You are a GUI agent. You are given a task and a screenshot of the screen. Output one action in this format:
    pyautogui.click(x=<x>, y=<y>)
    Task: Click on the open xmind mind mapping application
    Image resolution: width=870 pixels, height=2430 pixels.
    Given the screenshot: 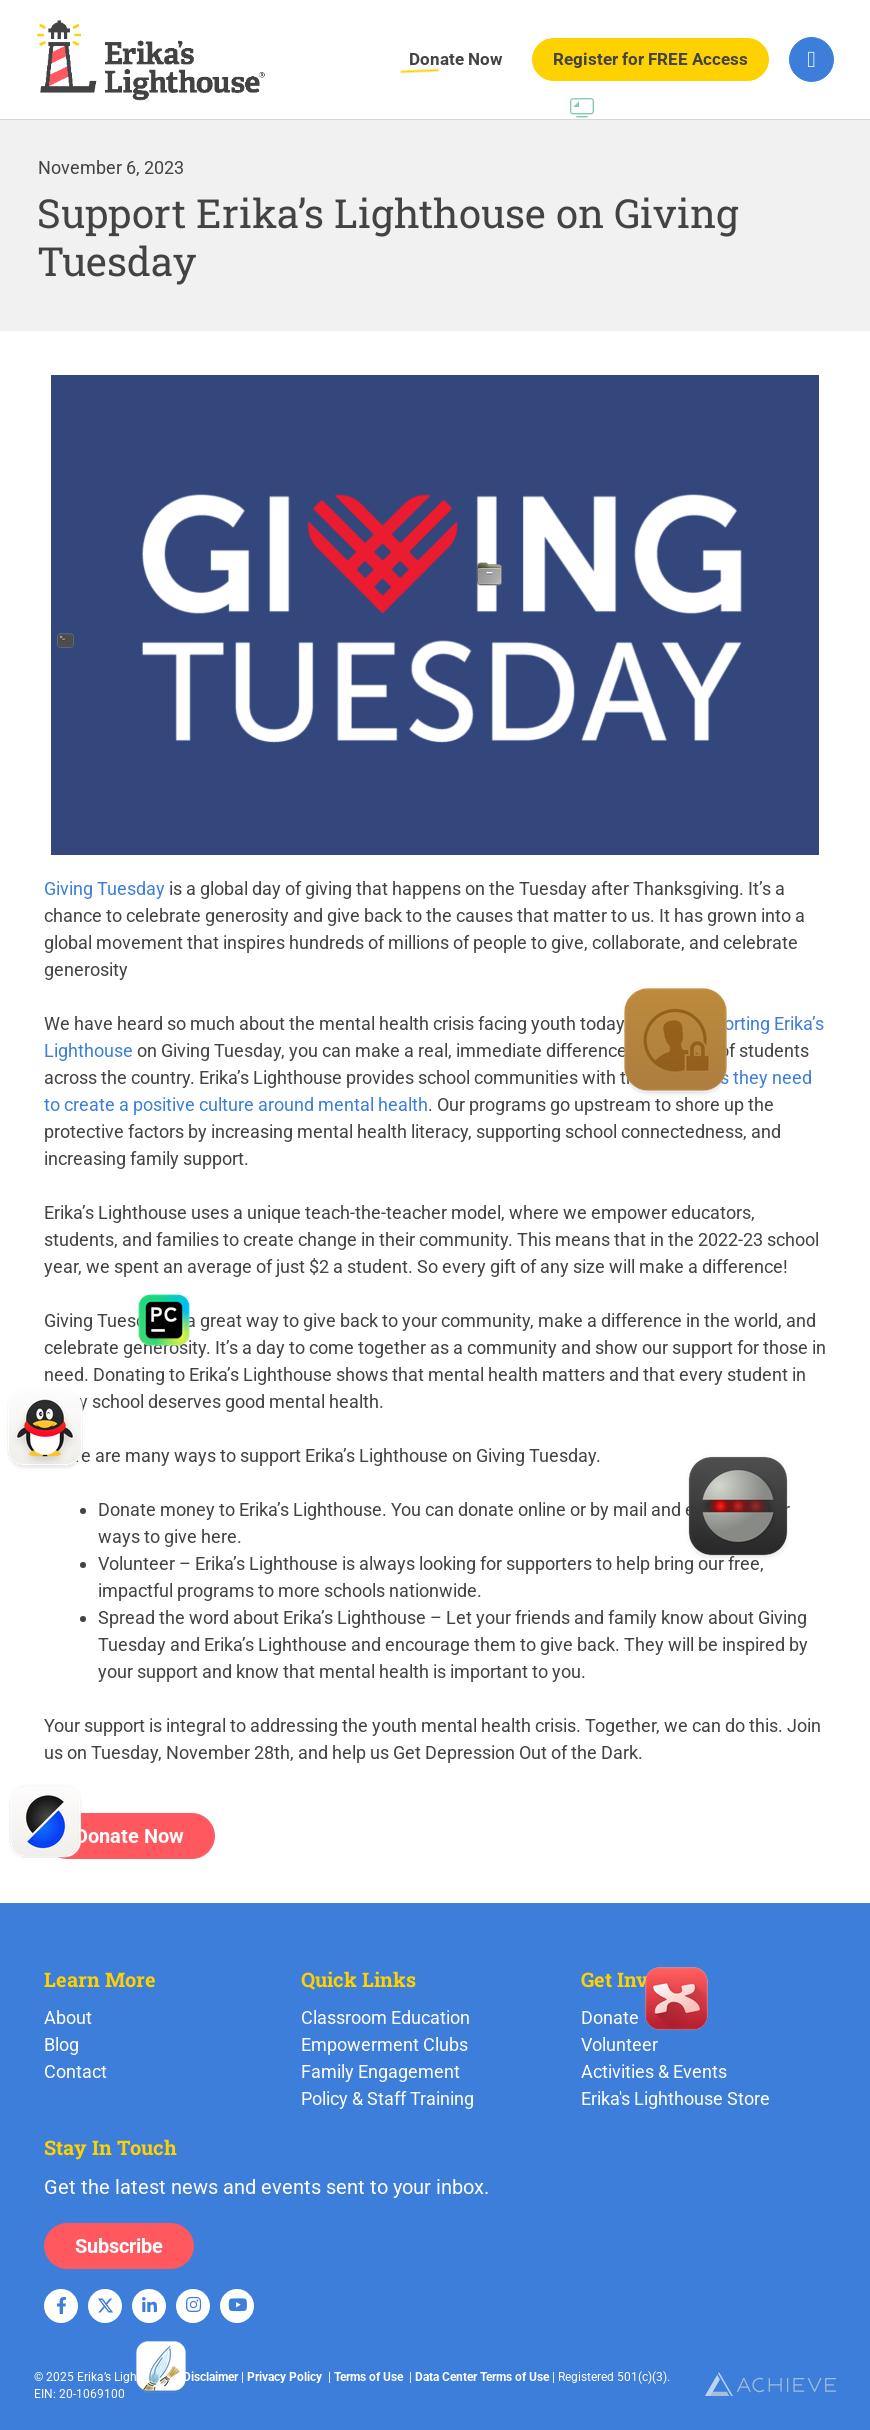 What is the action you would take?
    pyautogui.click(x=676, y=1998)
    